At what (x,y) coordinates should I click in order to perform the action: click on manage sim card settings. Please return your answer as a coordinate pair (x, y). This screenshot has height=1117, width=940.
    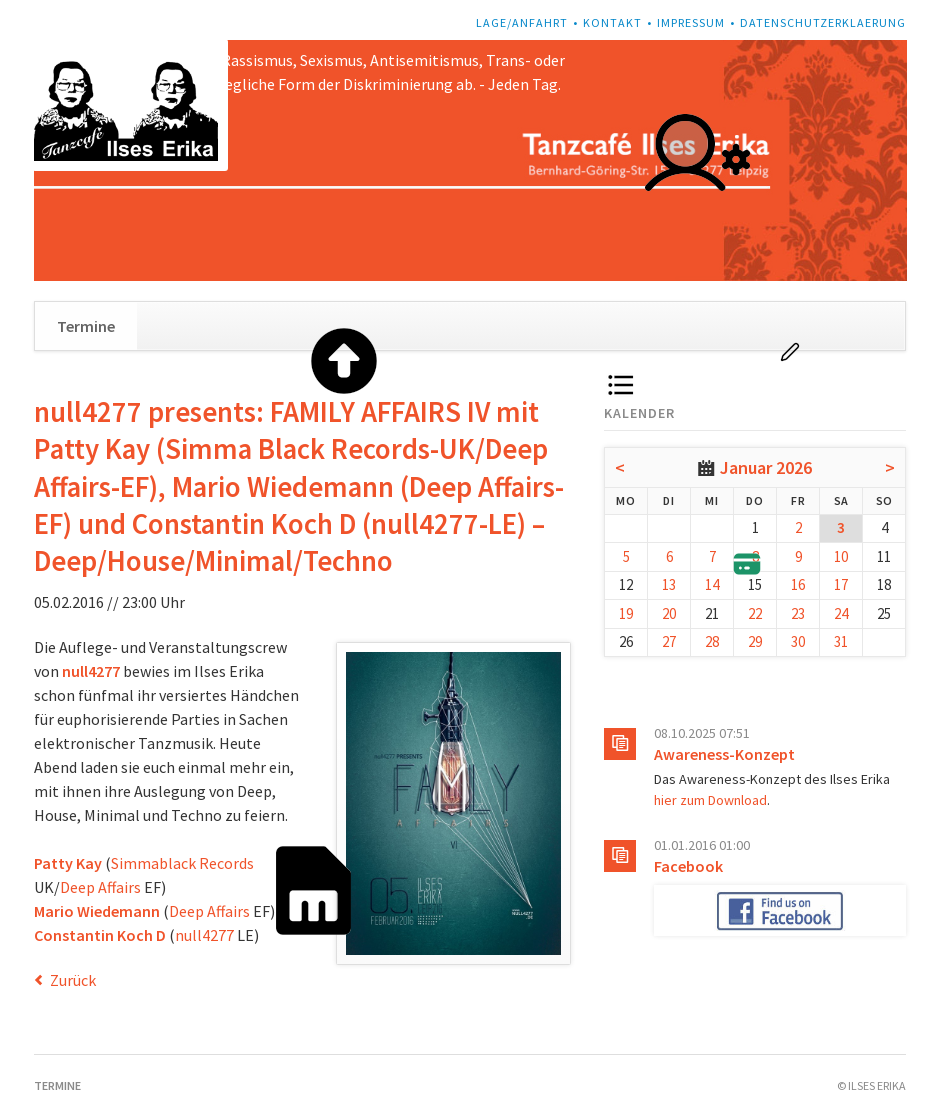
    Looking at the image, I should click on (313, 890).